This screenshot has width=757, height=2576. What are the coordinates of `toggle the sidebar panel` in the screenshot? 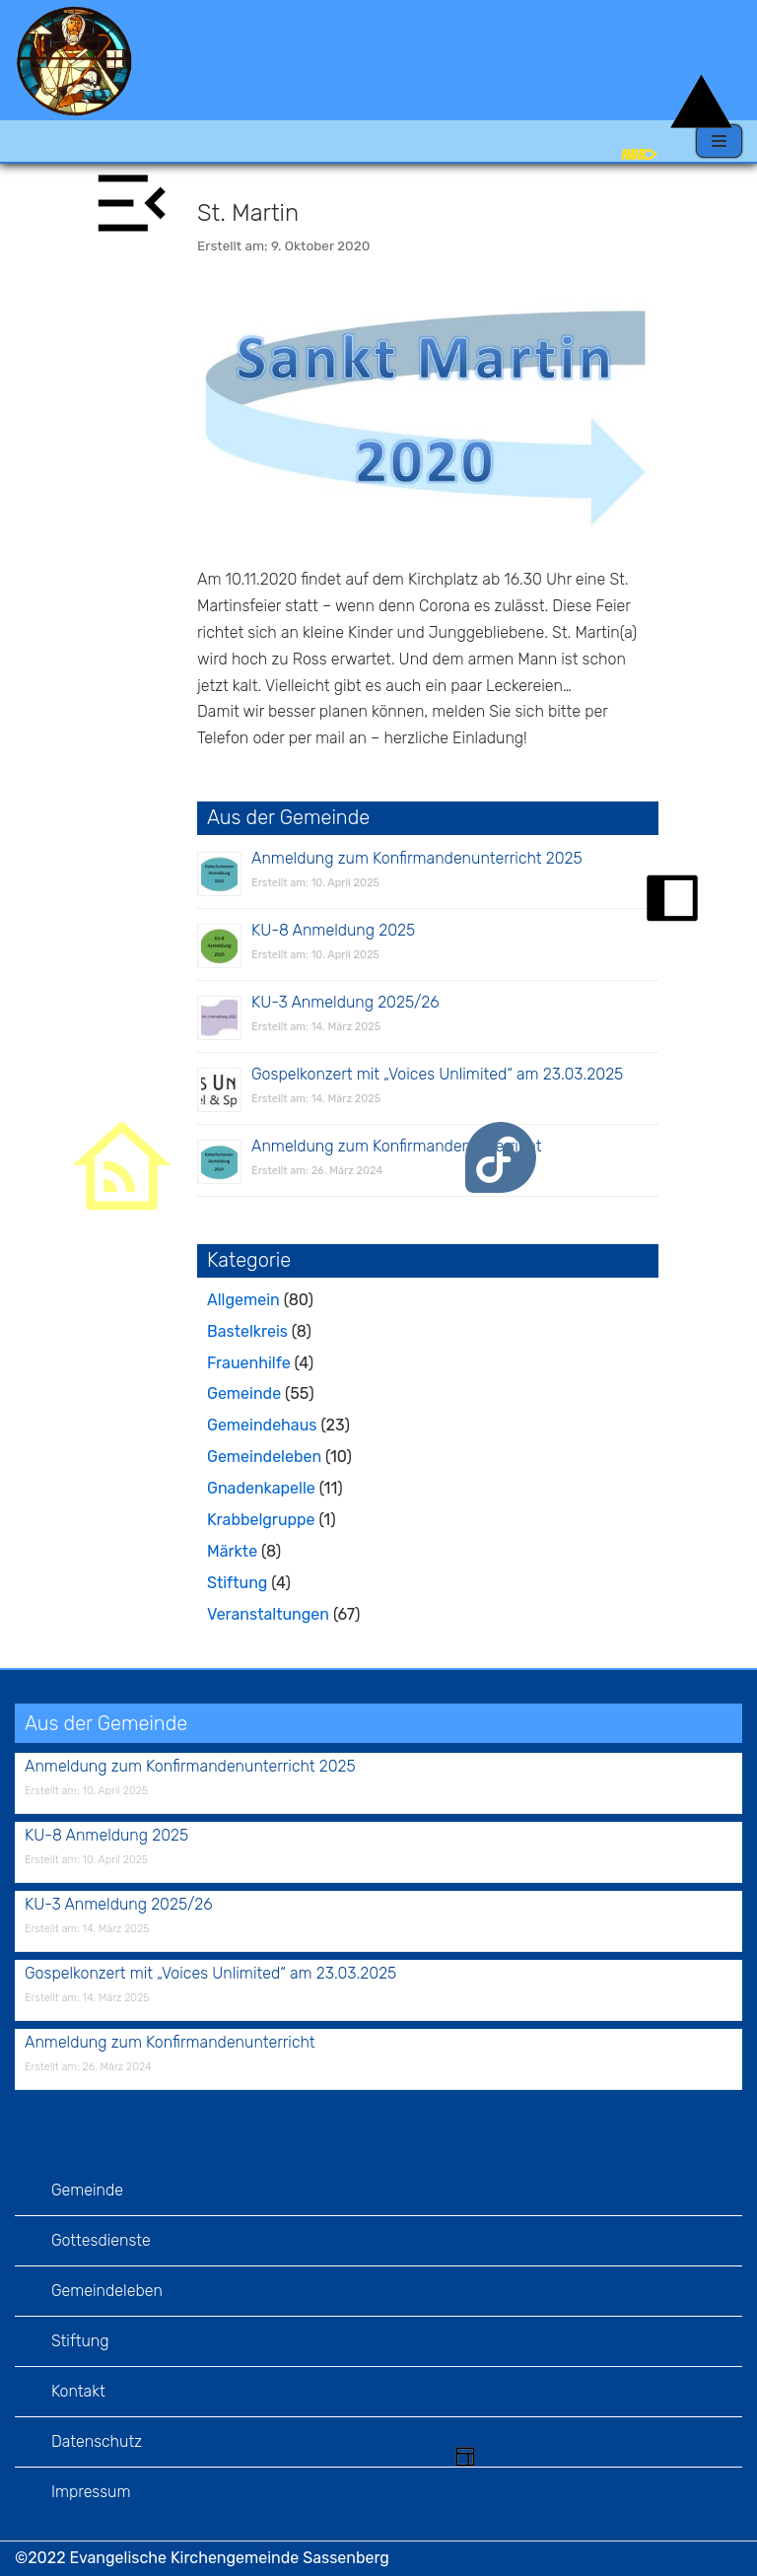 It's located at (672, 898).